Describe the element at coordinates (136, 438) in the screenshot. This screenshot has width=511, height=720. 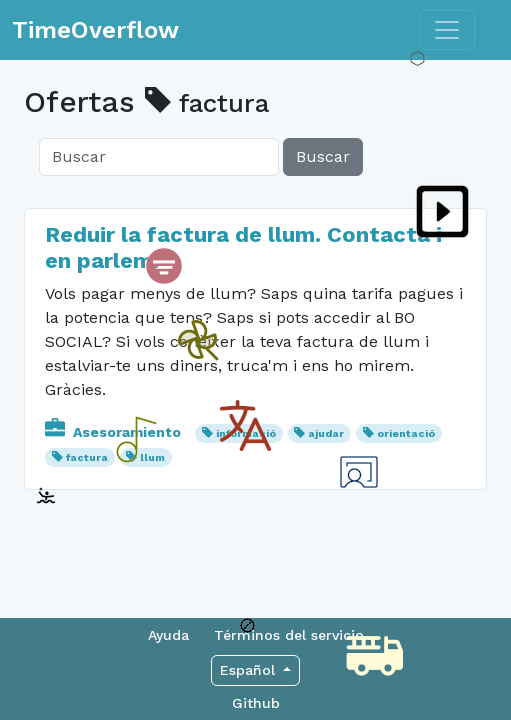
I see `access music or audio player` at that location.